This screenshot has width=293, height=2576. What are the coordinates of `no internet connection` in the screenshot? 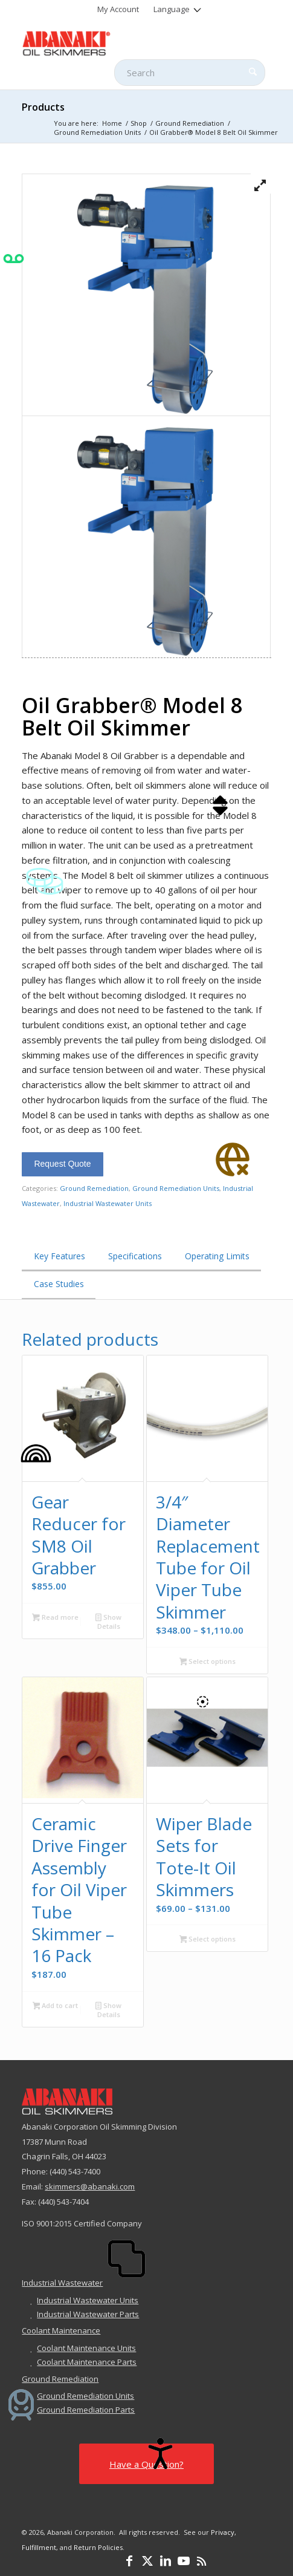 It's located at (233, 1159).